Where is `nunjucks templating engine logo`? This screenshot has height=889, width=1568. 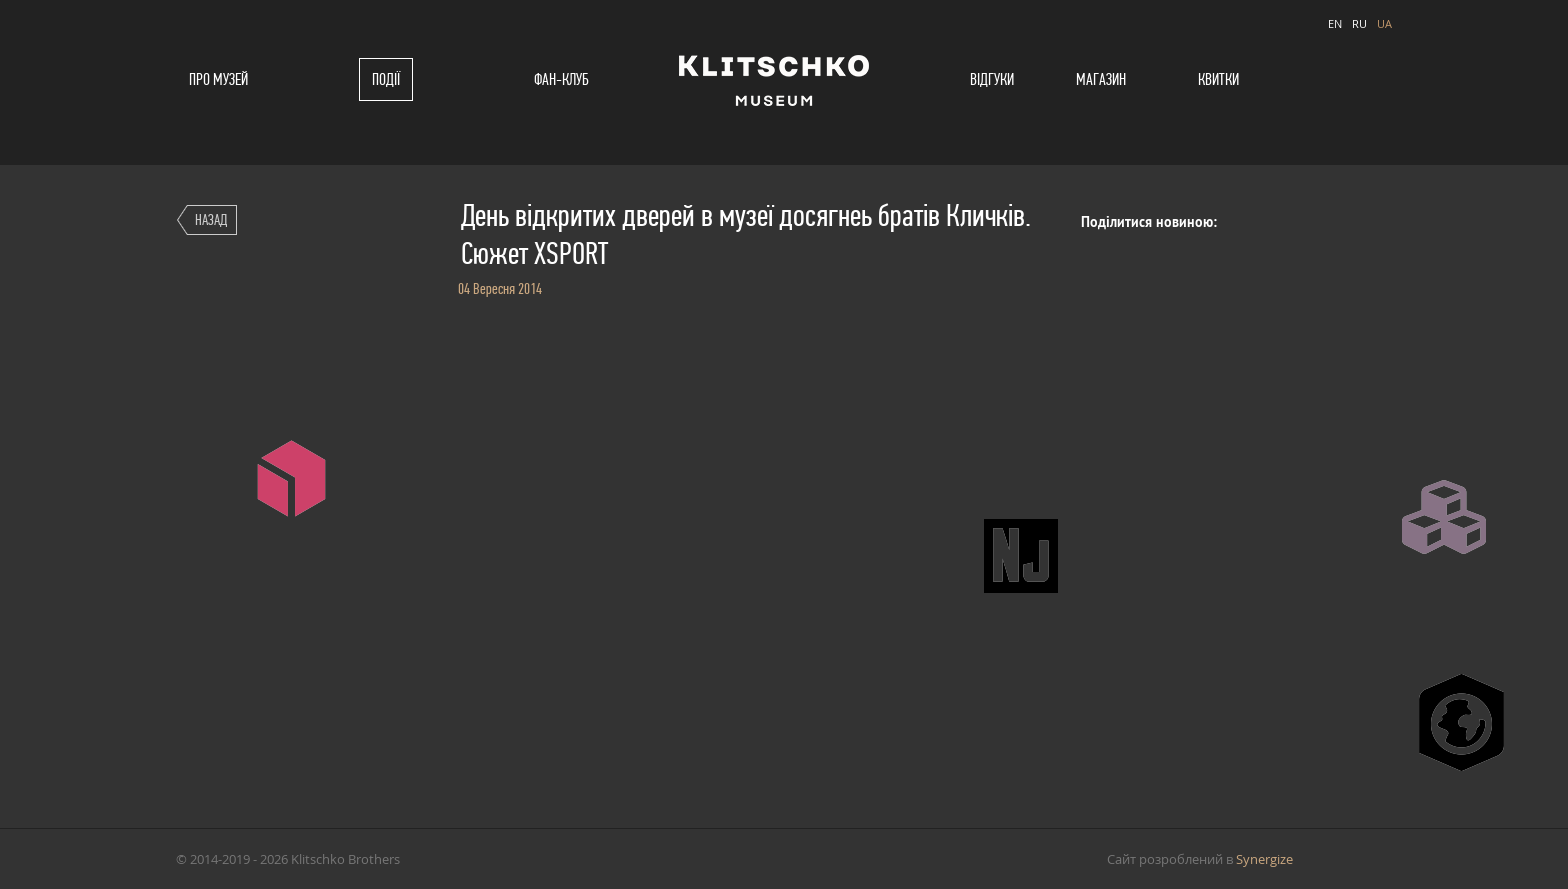 nunjucks templating engine logo is located at coordinates (1021, 556).